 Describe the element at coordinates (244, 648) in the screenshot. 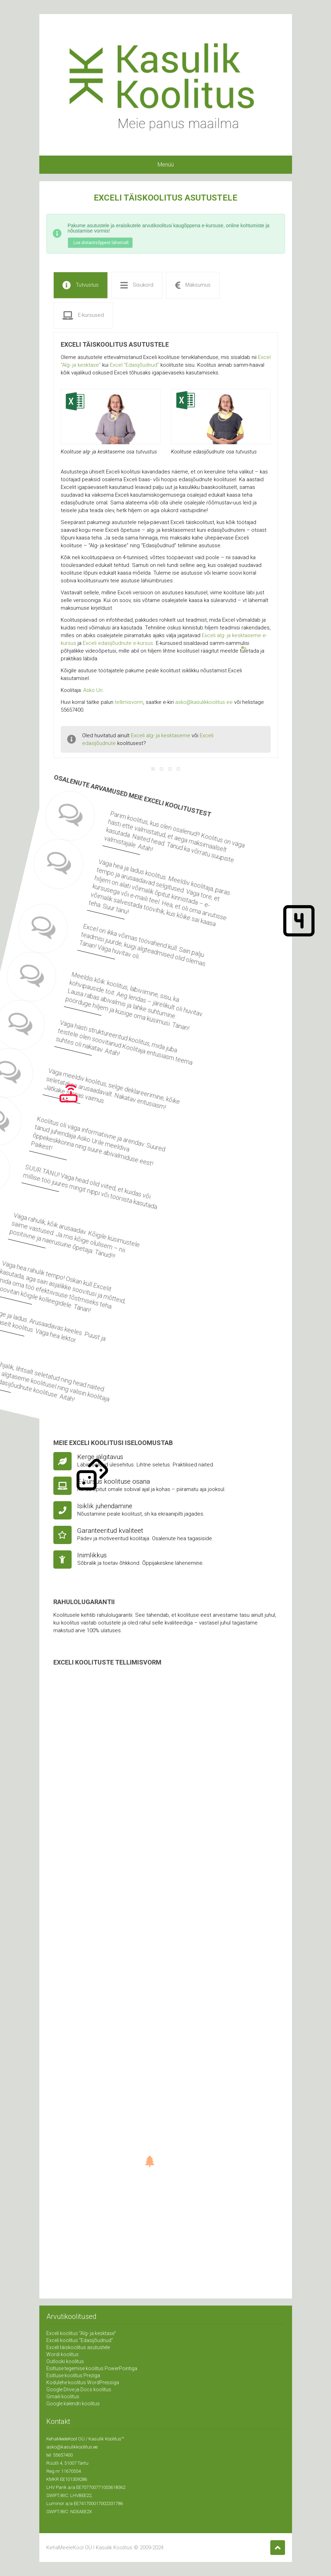

I see `reply to all recipients of an email or message` at that location.